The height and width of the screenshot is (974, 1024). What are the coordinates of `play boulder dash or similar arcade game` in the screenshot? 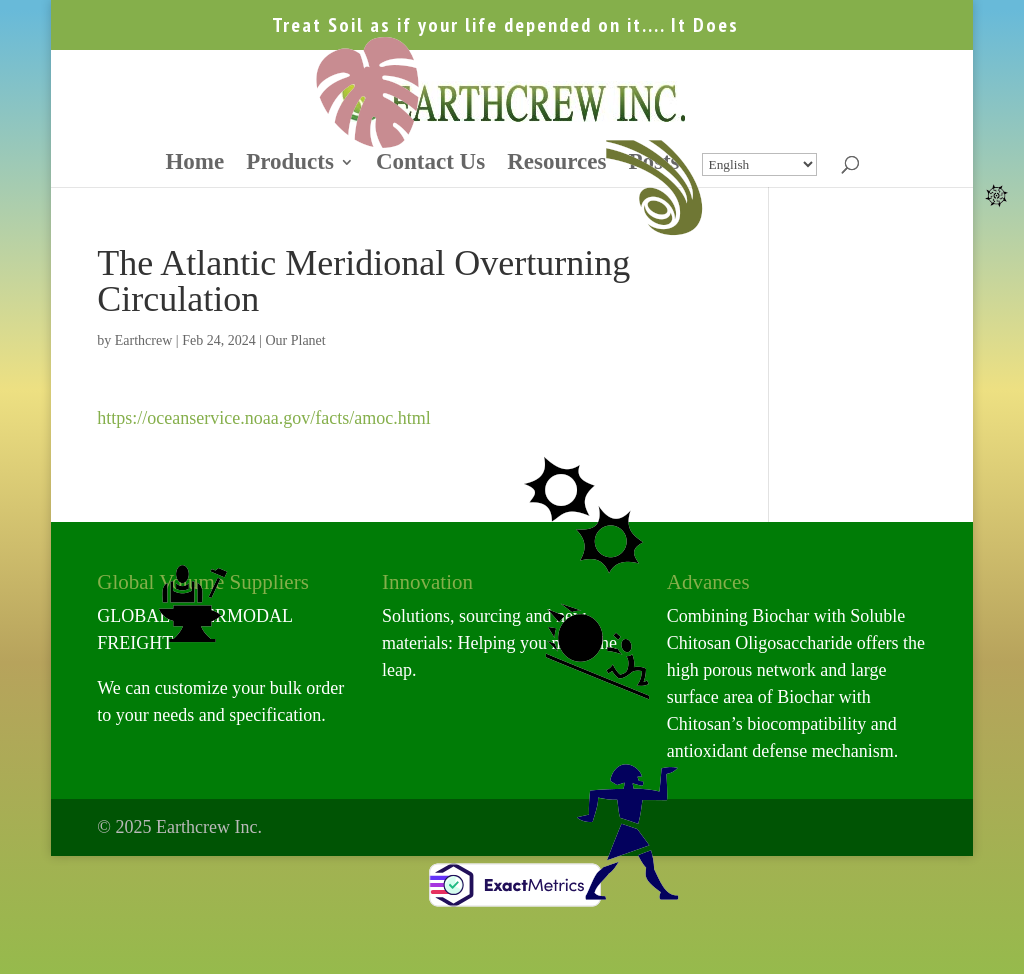 It's located at (597, 651).